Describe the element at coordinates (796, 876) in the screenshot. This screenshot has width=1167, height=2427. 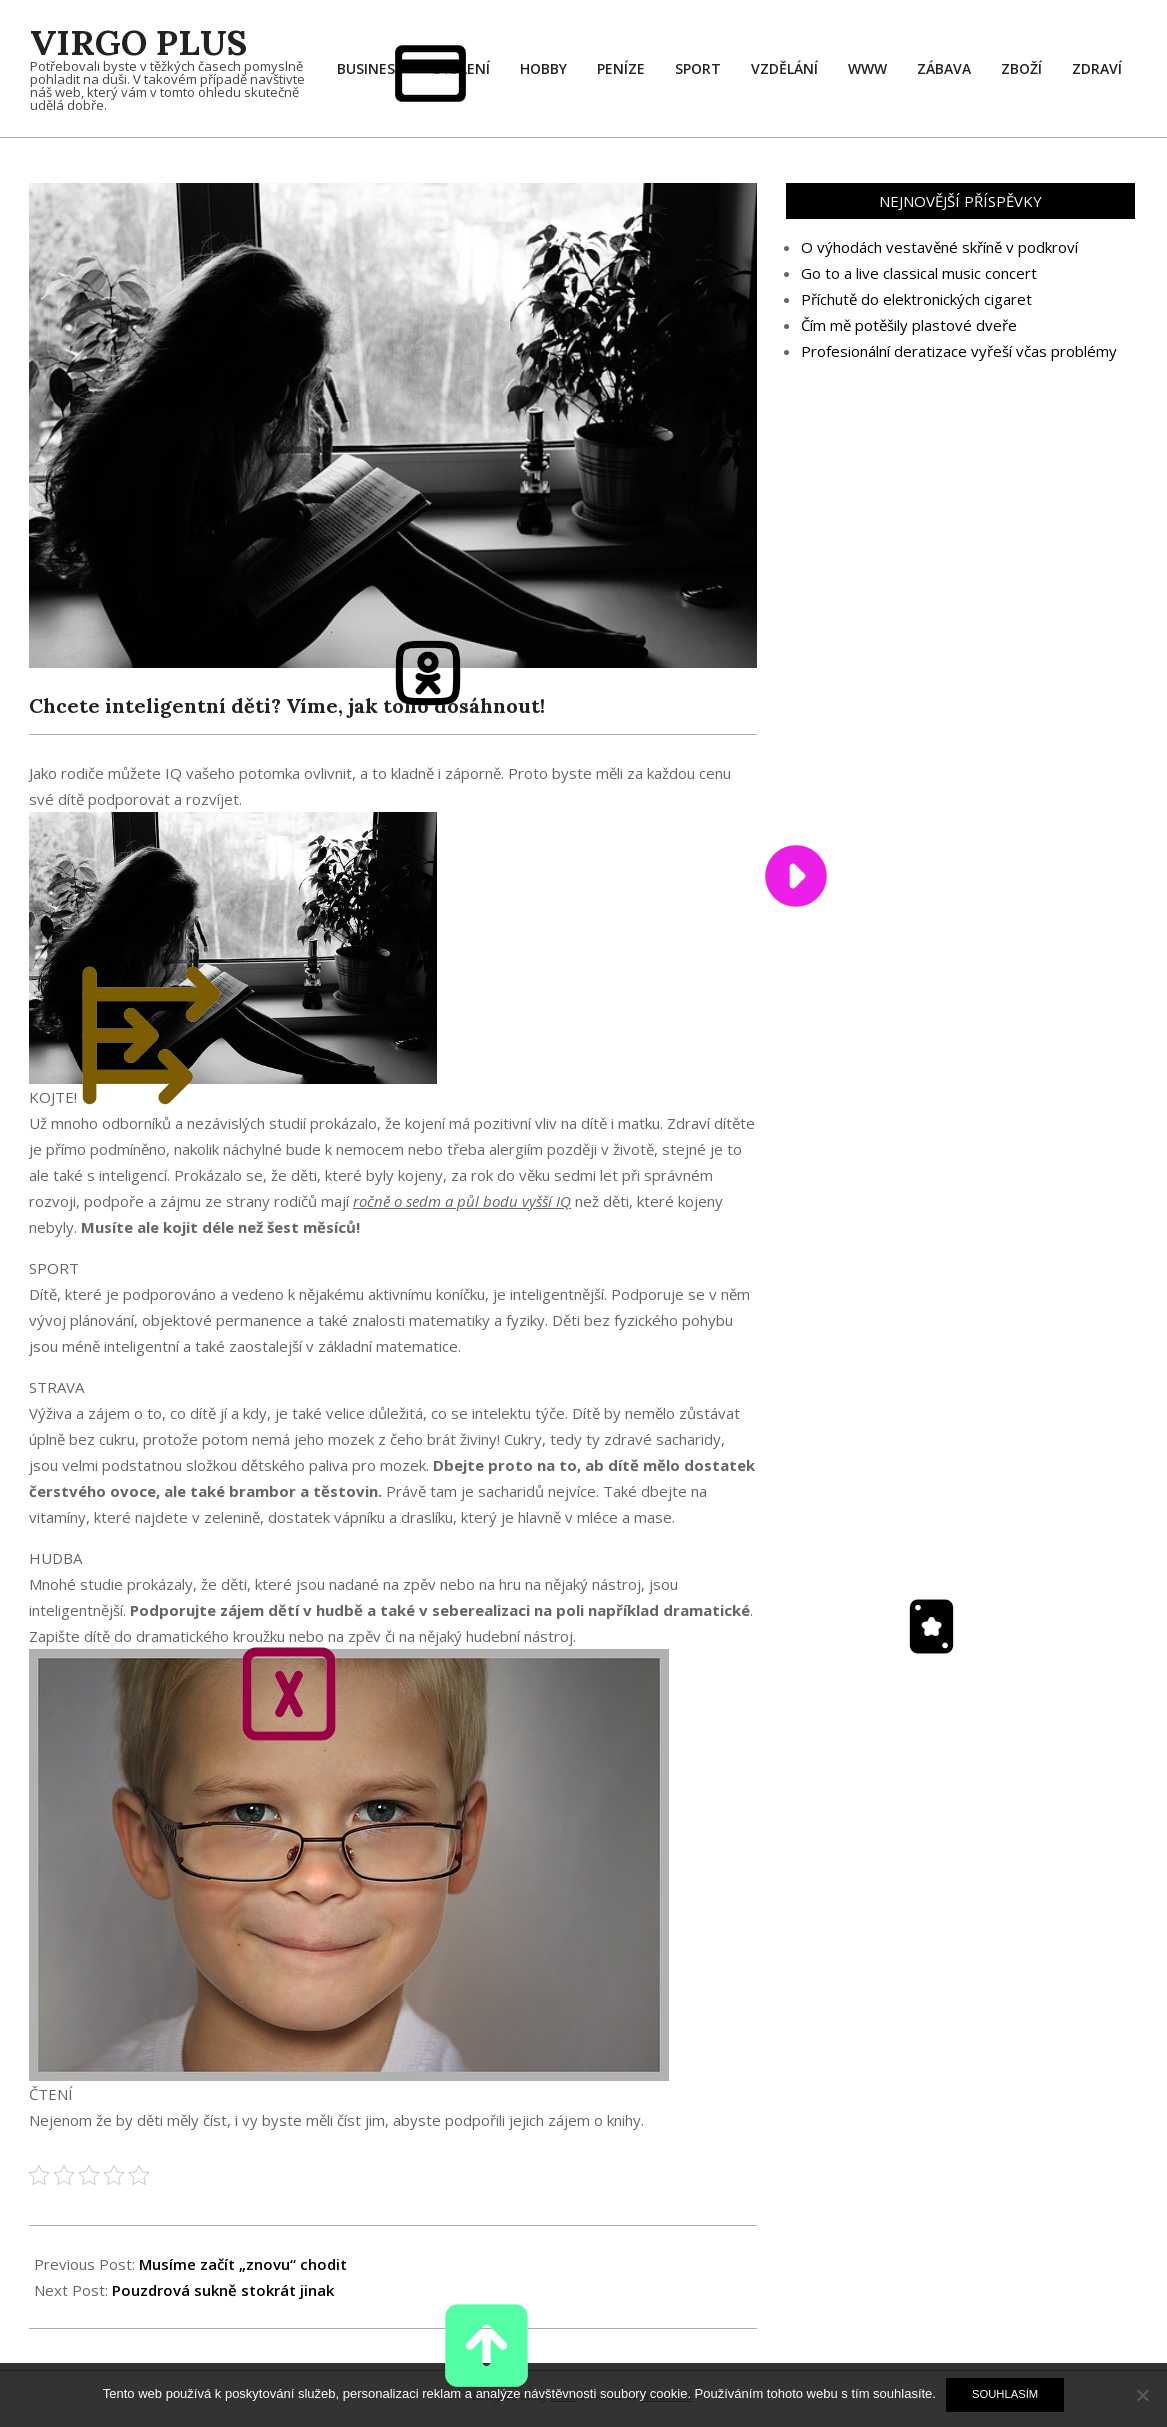
I see `play media or video content` at that location.